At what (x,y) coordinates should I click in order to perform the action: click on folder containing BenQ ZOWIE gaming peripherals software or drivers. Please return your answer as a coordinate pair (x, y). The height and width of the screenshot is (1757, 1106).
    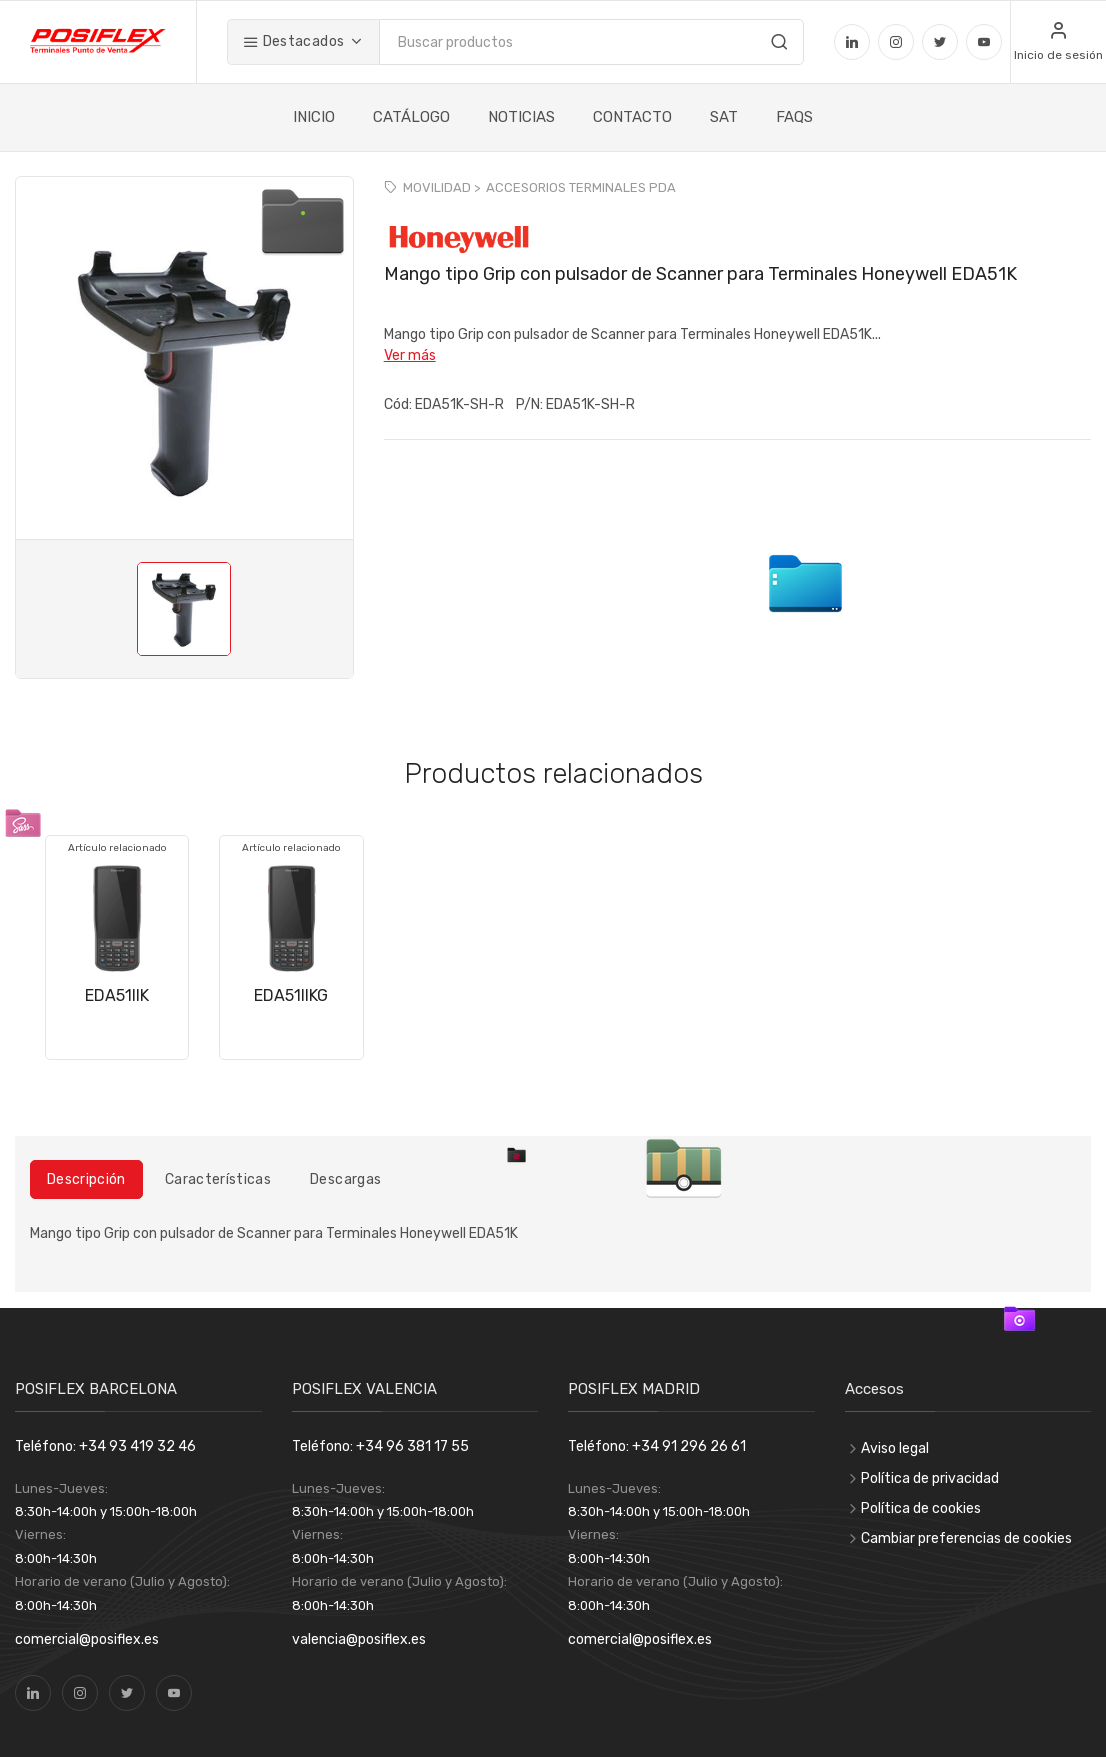
    Looking at the image, I should click on (516, 1155).